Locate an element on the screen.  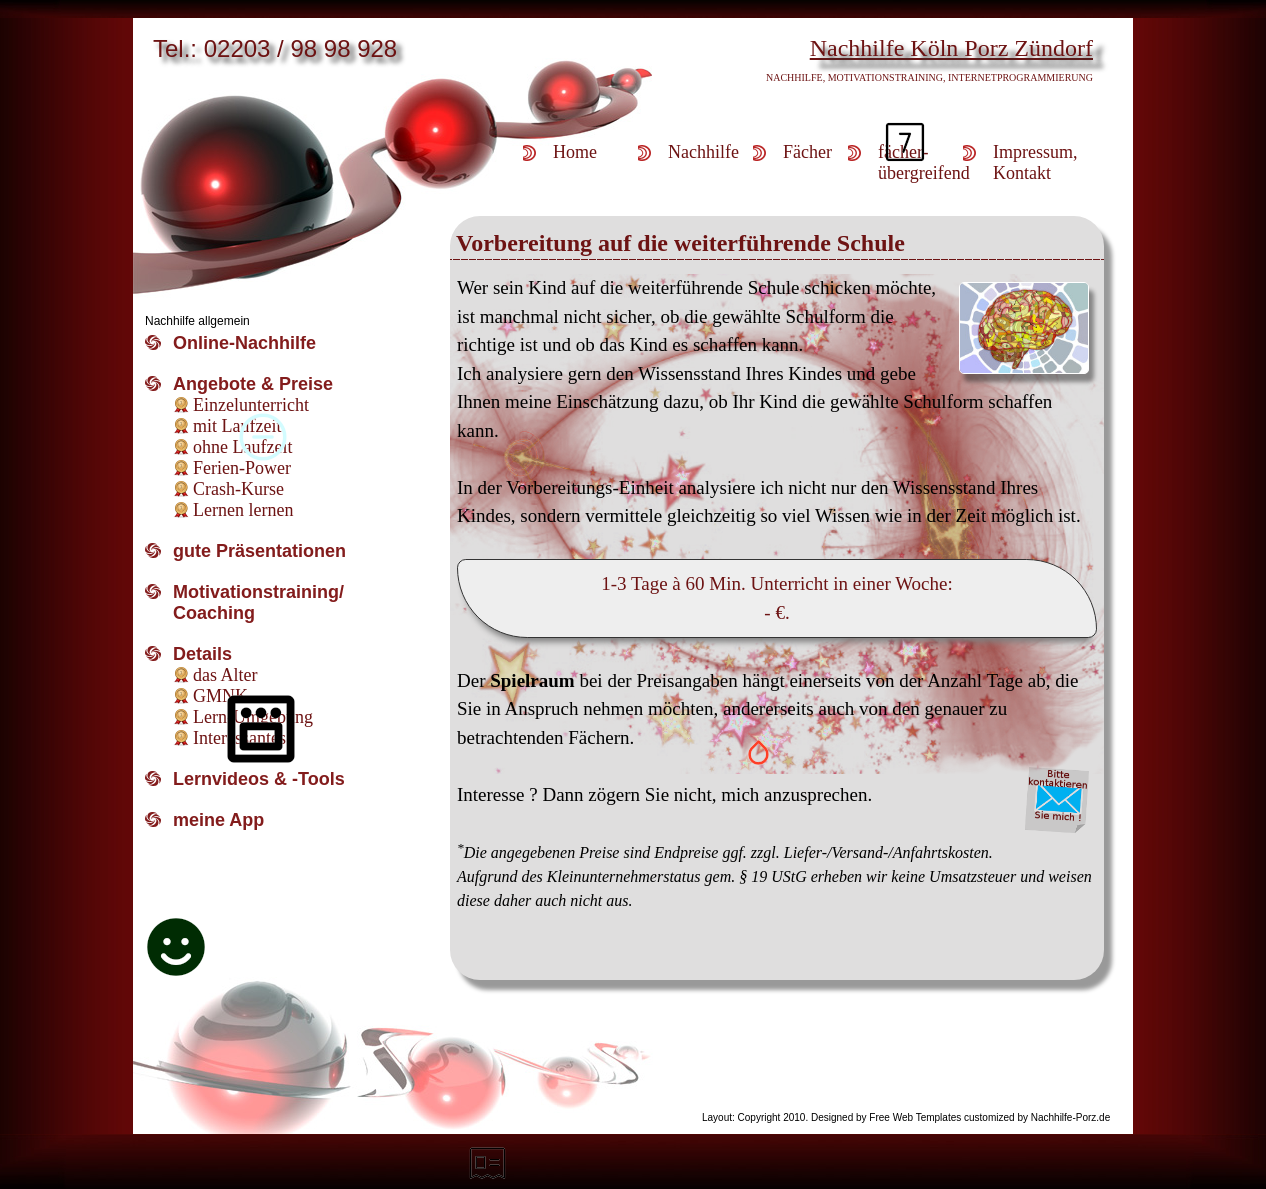
access oven or cooking appliance controls is located at coordinates (261, 729).